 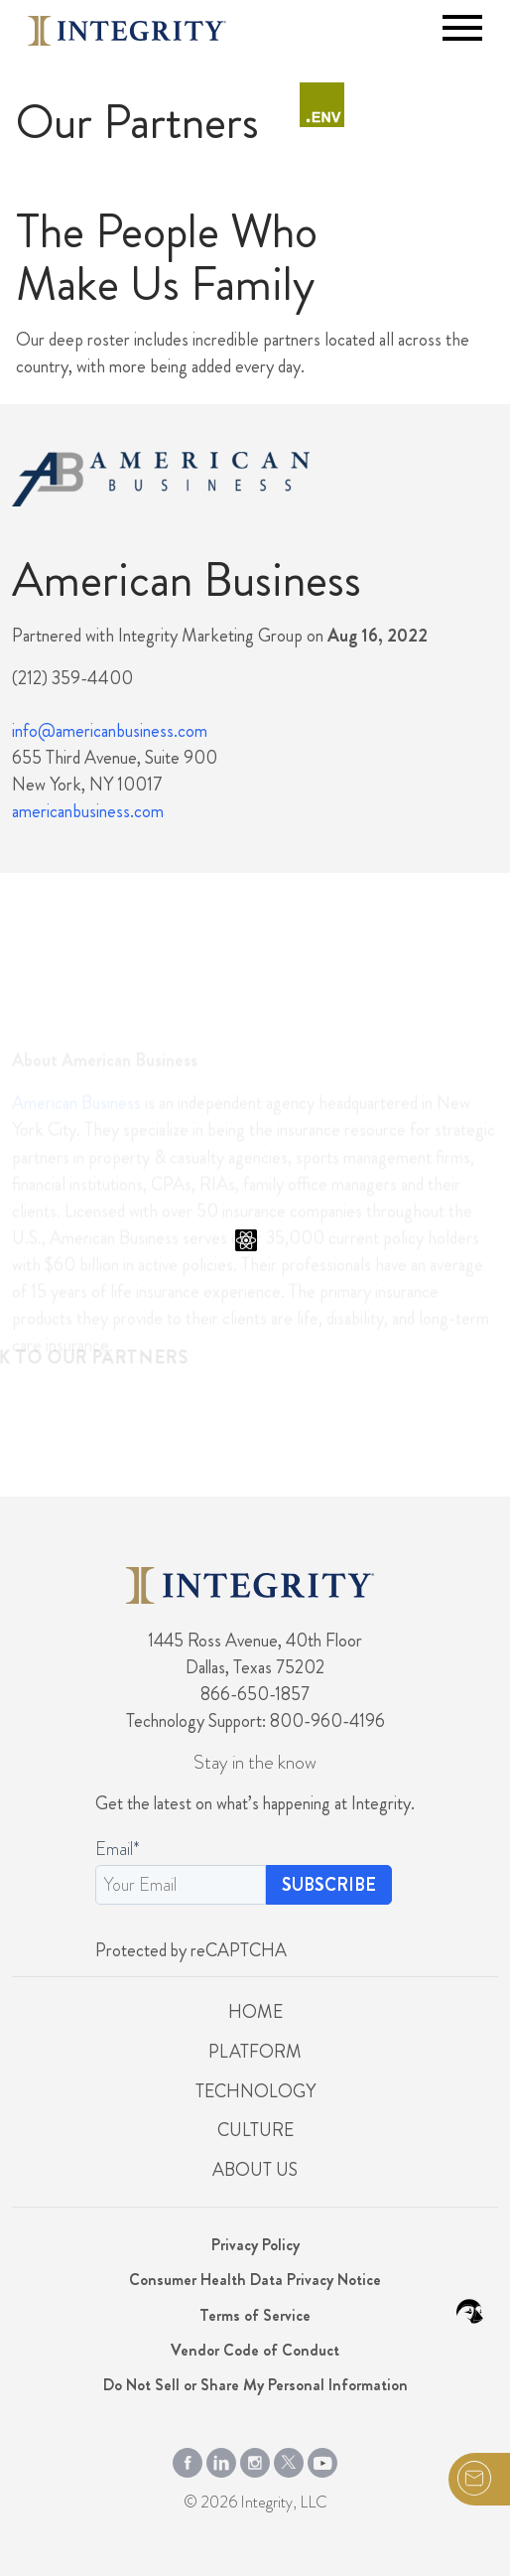 I want to click on dotenv environment configuration tool logo, so click(x=321, y=104).